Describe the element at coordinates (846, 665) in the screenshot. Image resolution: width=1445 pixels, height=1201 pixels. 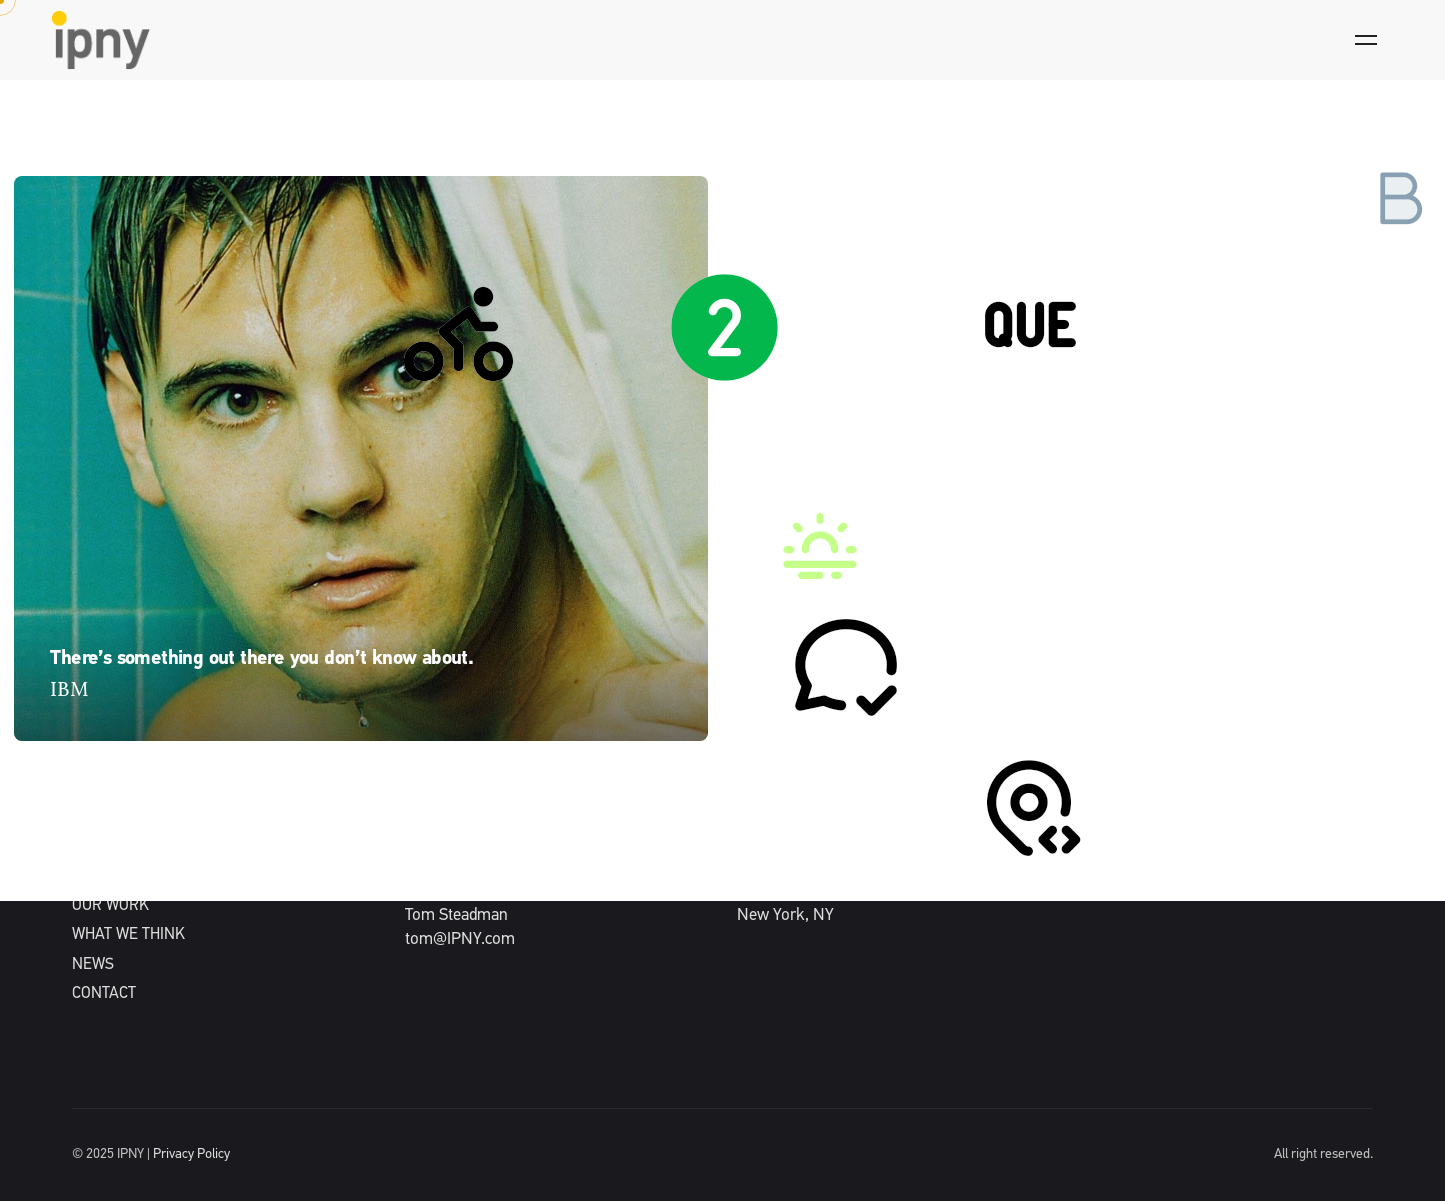
I see `message sent successfully` at that location.